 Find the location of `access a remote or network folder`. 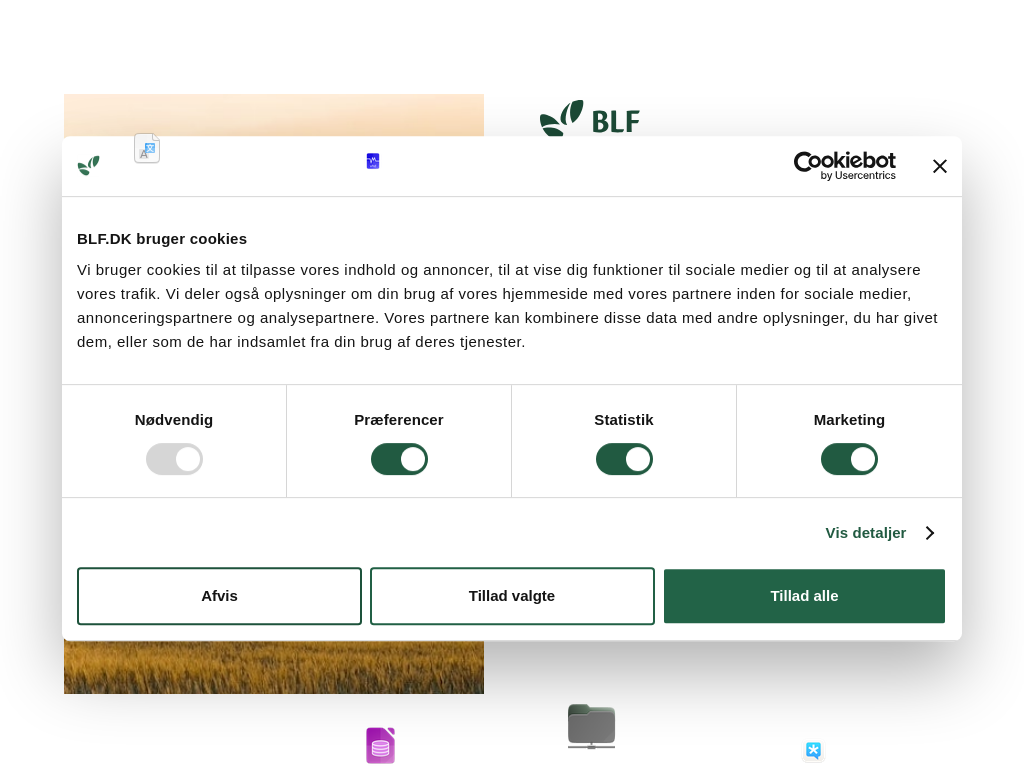

access a remote or network folder is located at coordinates (591, 725).